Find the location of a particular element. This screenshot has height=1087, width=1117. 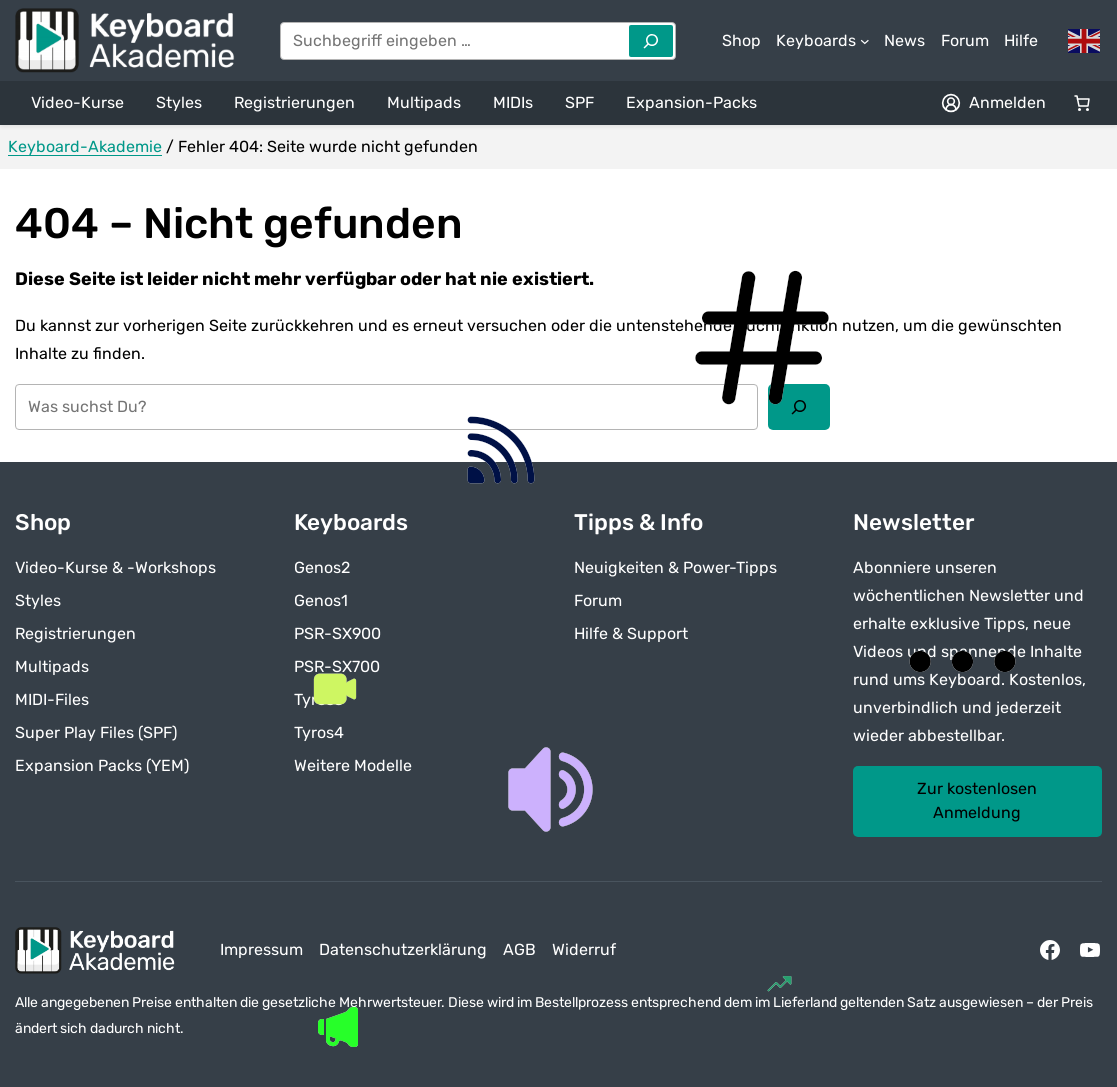

view or access an announcement channel is located at coordinates (338, 1027).